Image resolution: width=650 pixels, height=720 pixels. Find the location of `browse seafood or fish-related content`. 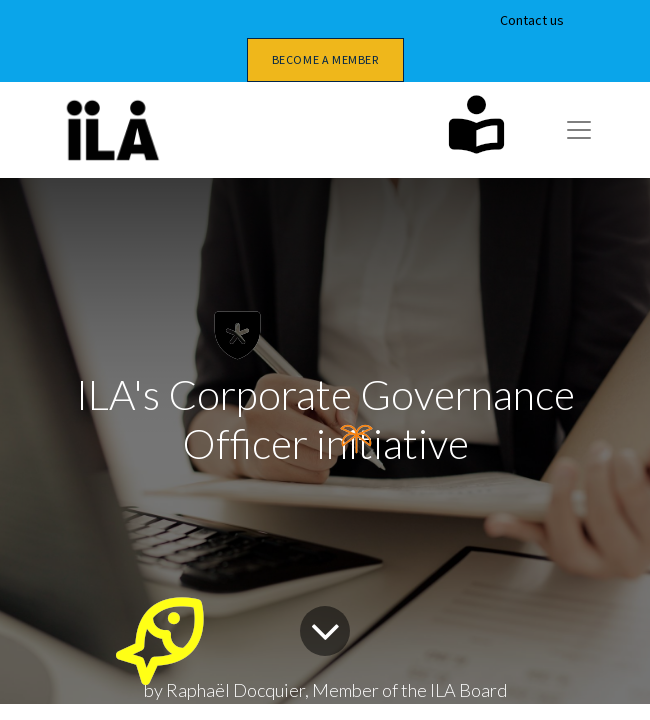

browse seafood or fish-related content is located at coordinates (163, 637).